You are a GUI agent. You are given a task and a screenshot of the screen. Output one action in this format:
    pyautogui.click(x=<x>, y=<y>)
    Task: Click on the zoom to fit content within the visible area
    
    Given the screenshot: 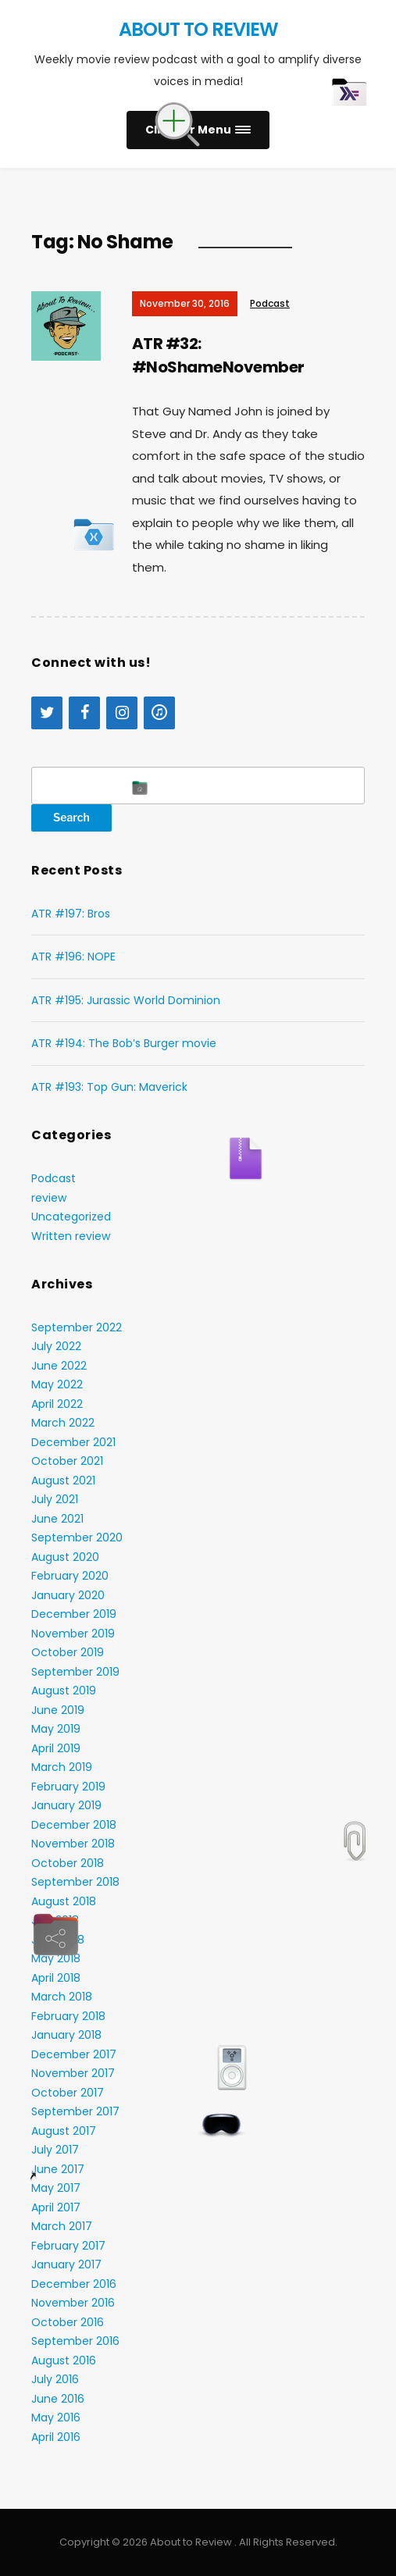 What is the action you would take?
    pyautogui.click(x=177, y=123)
    